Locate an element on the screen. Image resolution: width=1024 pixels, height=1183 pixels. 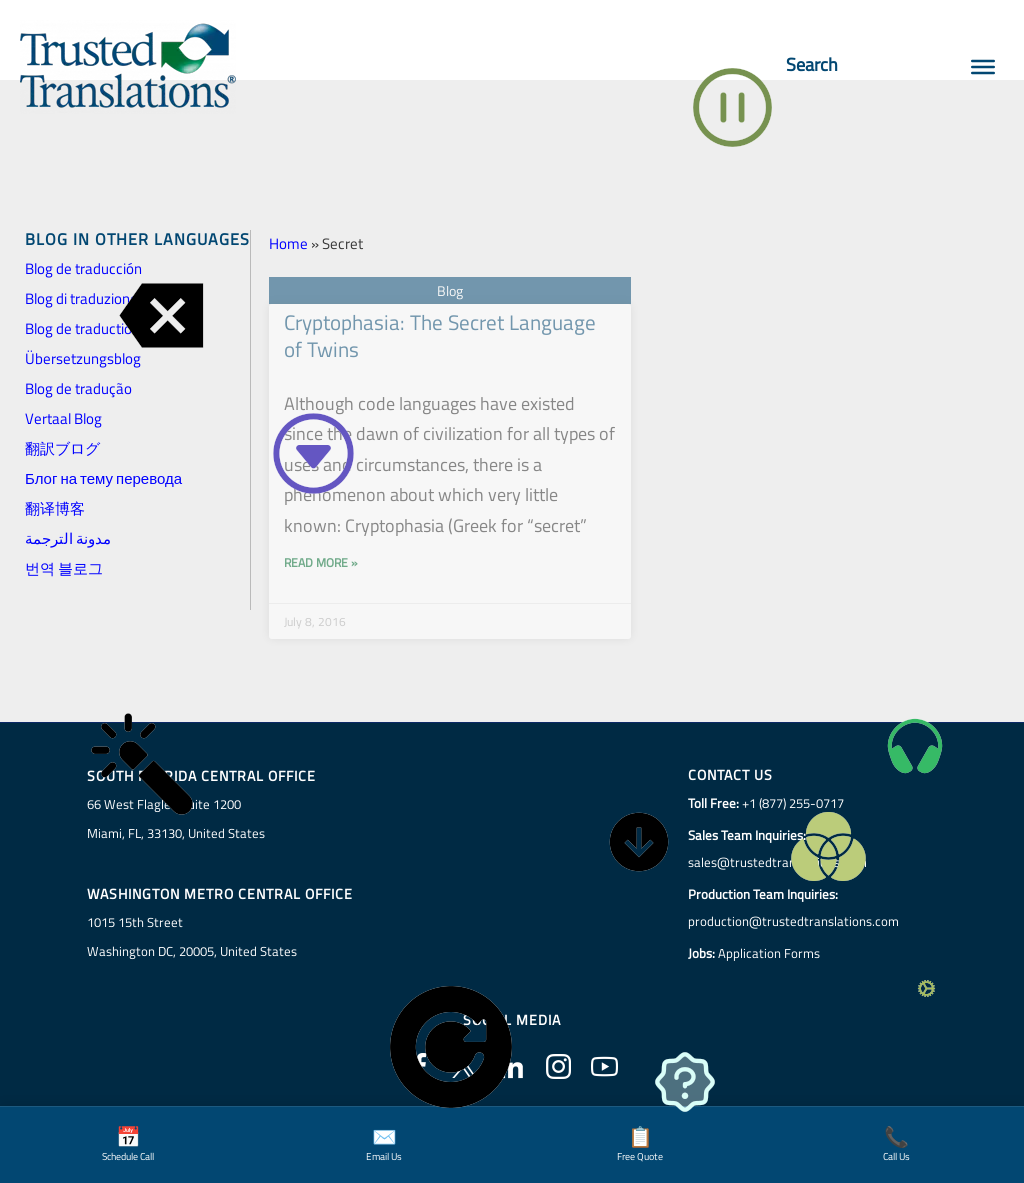
expand a dropdown menu or section is located at coordinates (313, 453).